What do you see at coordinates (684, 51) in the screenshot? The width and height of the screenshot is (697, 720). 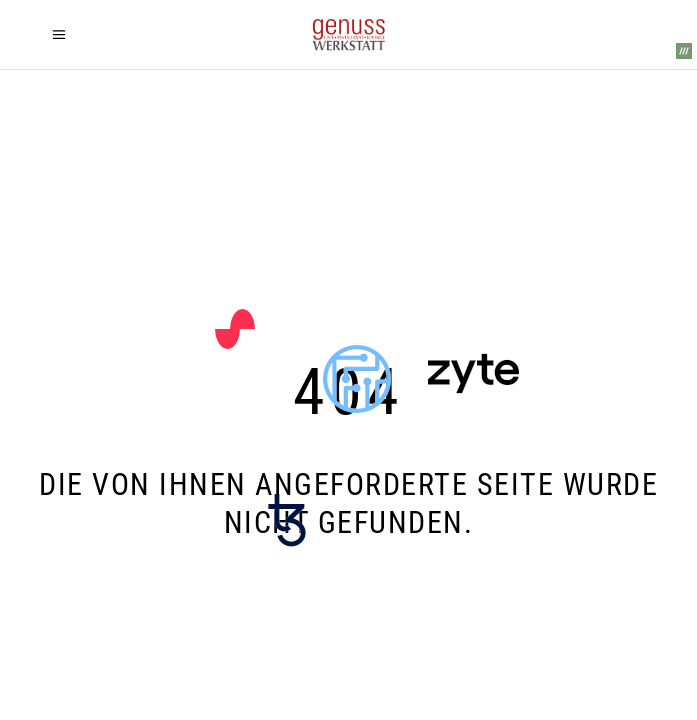 I see `open the what3words location app` at bounding box center [684, 51].